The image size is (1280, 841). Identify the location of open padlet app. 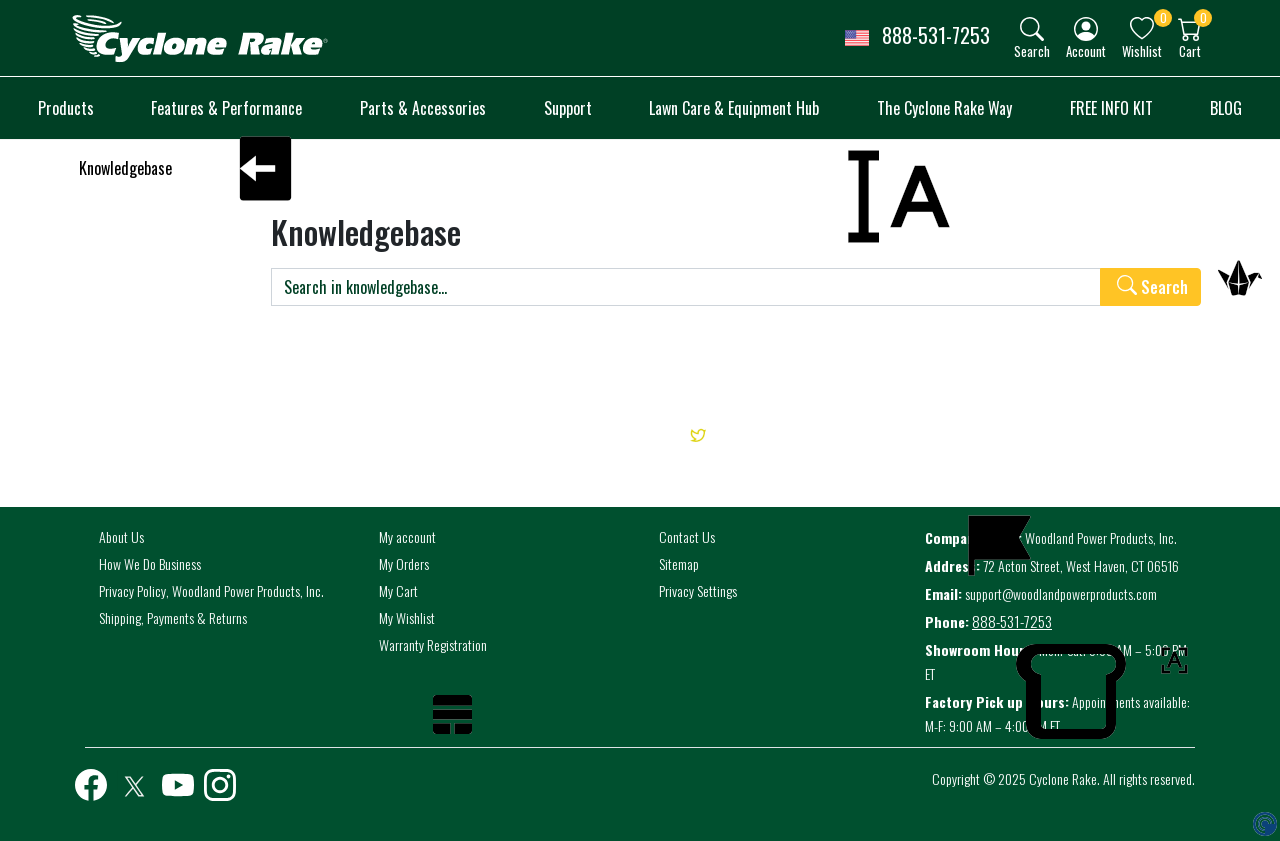
(1240, 278).